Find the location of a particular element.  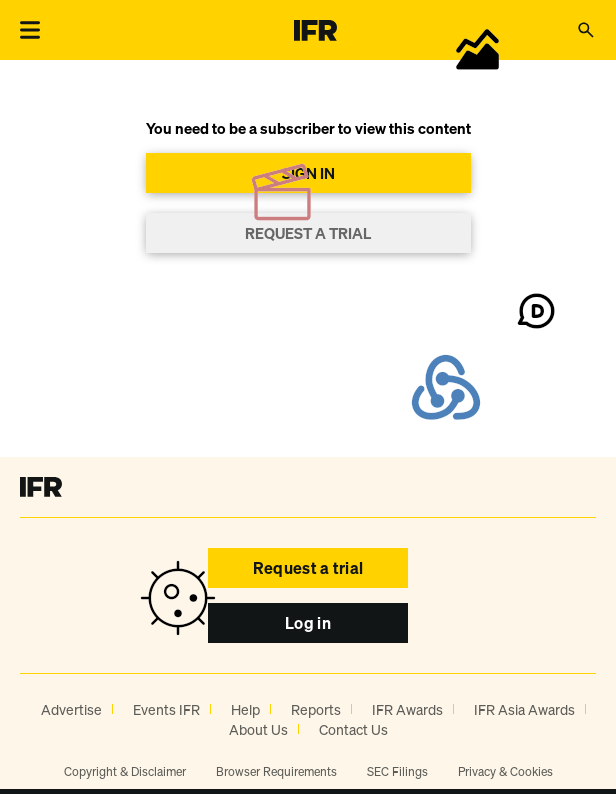

view area chart with trend line is located at coordinates (477, 50).